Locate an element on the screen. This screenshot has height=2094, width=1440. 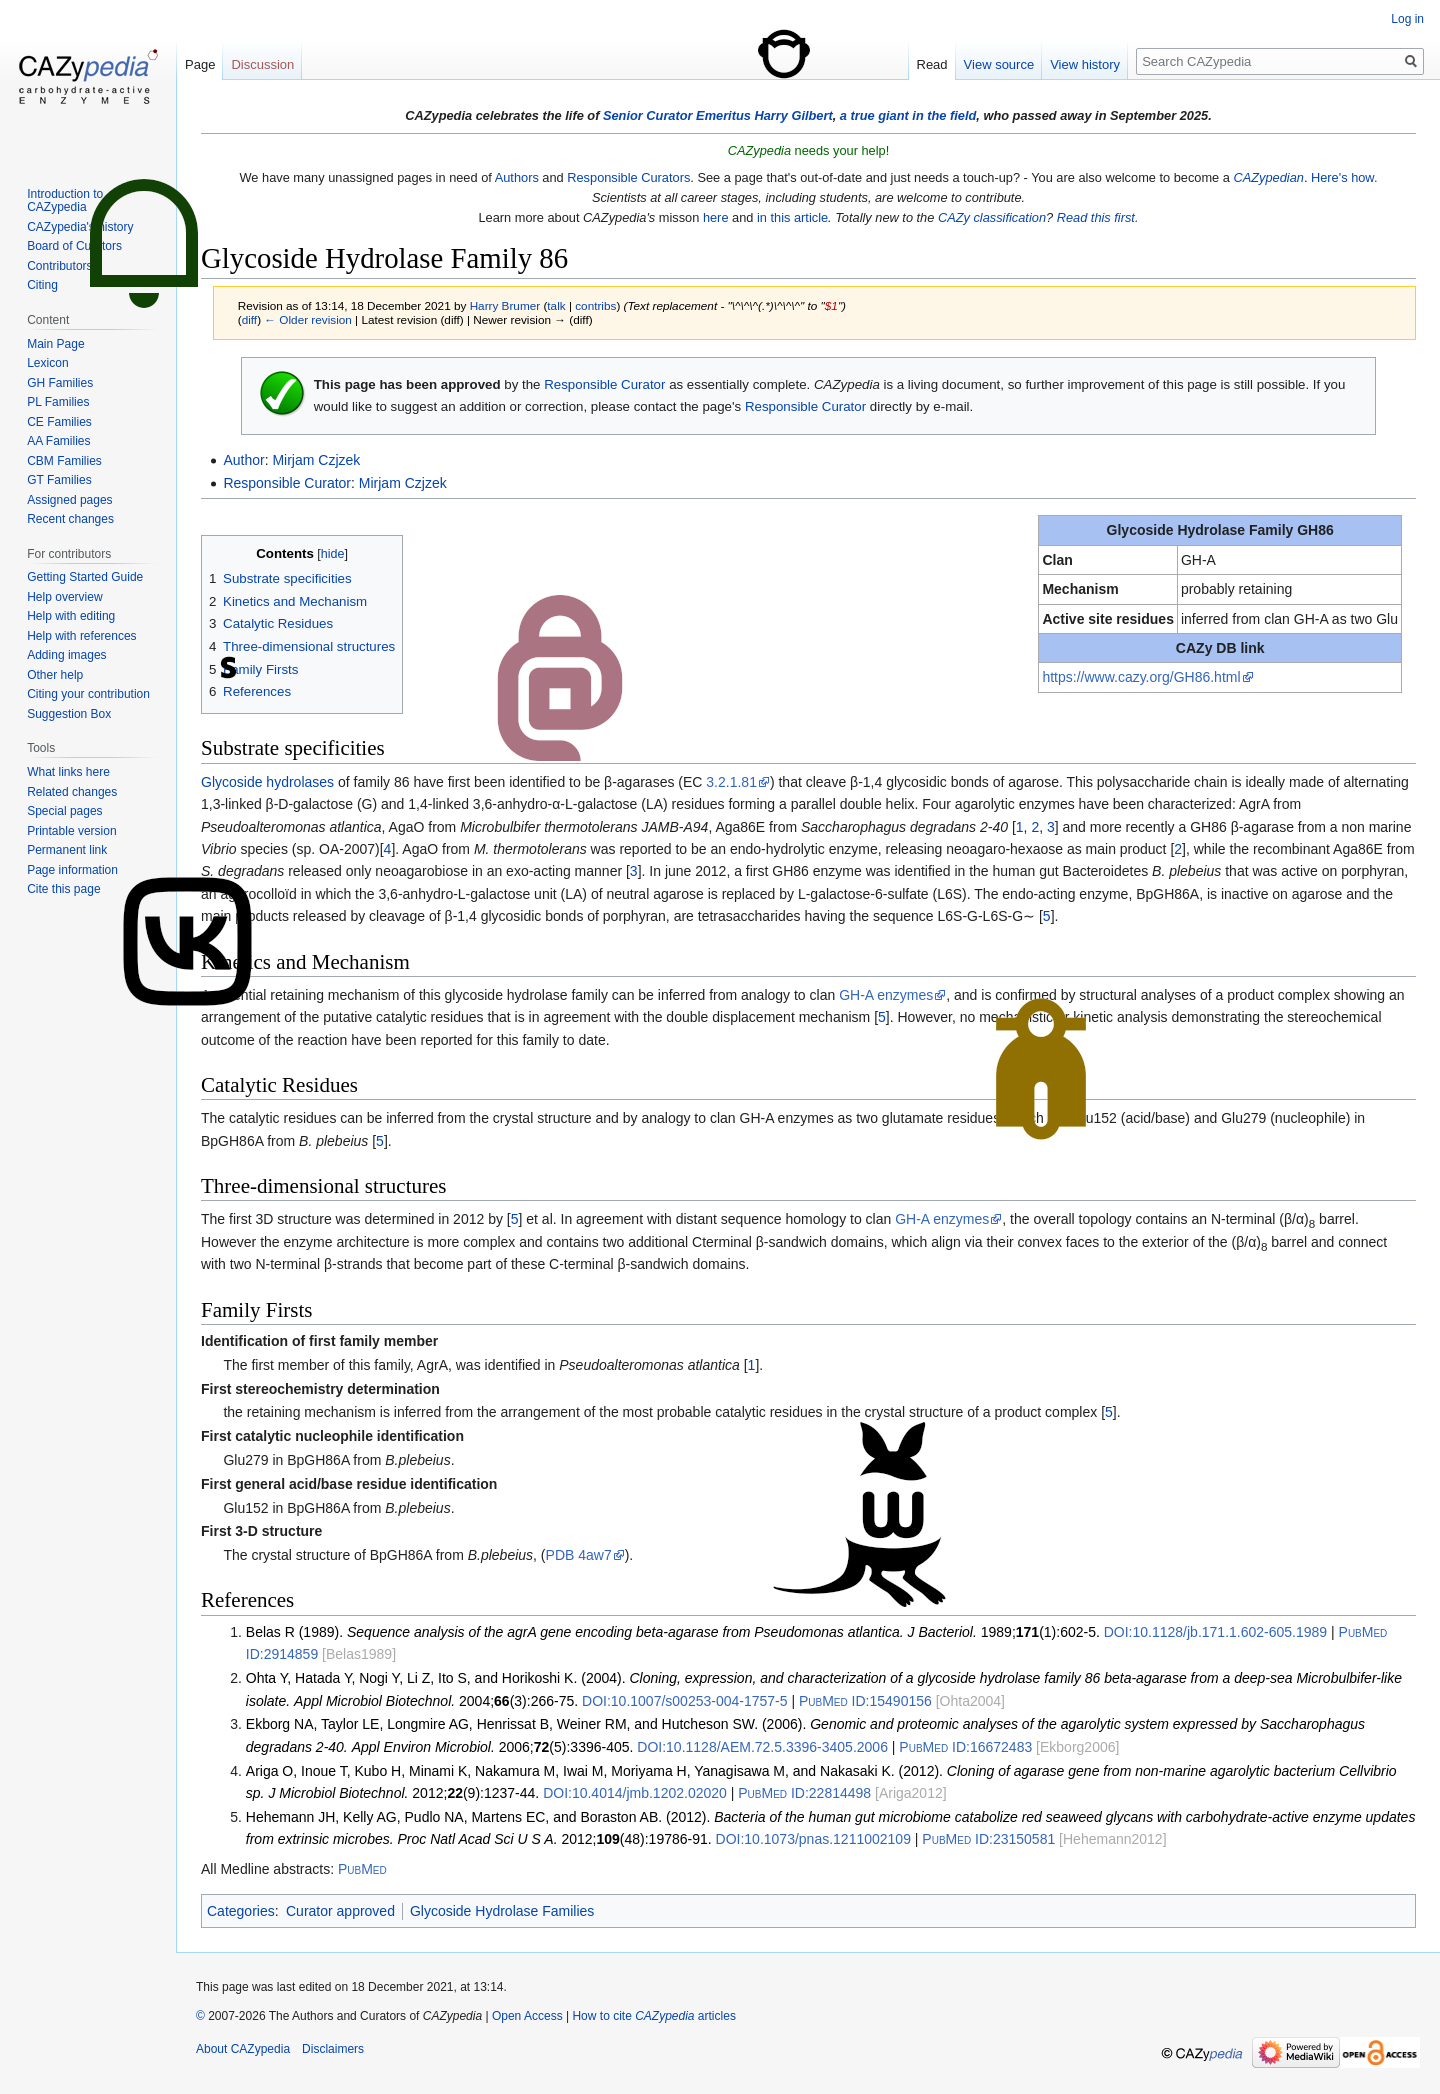
open VKontakte app is located at coordinates (187, 941).